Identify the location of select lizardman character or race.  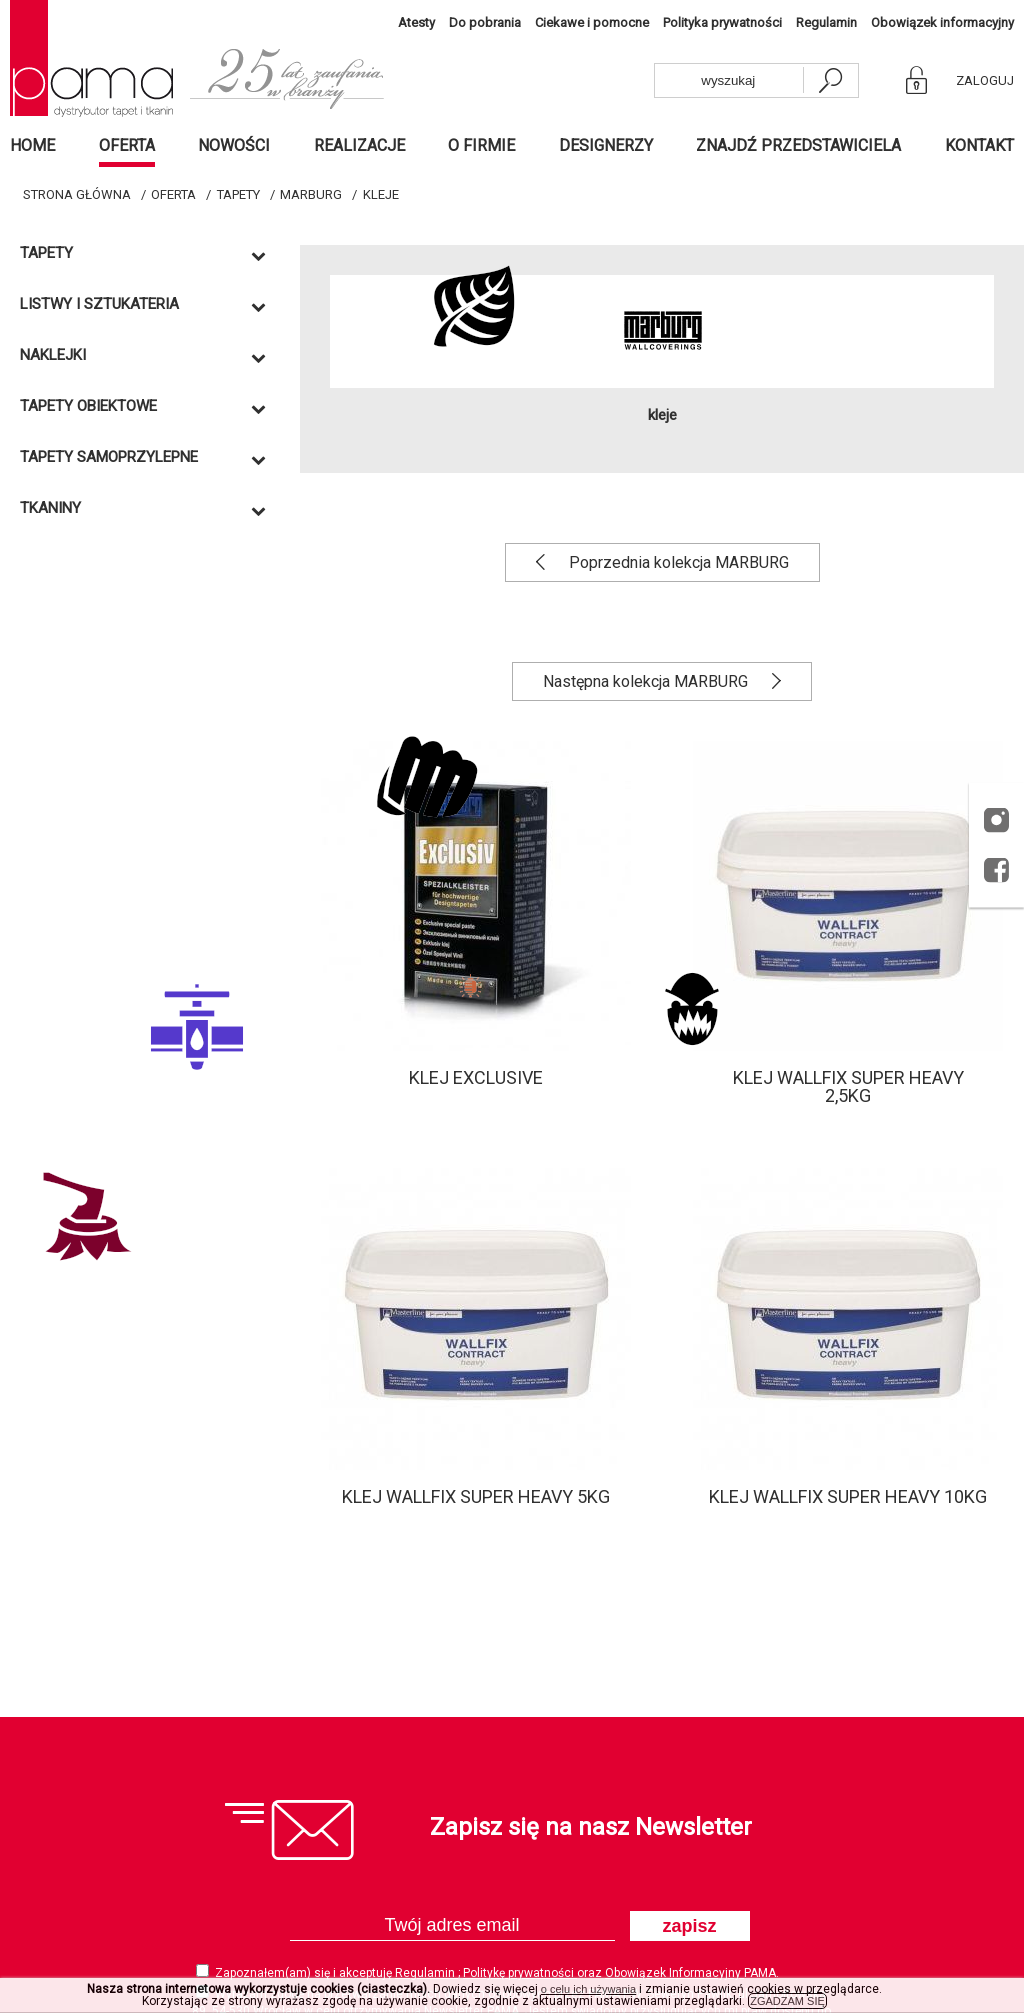
(693, 1009).